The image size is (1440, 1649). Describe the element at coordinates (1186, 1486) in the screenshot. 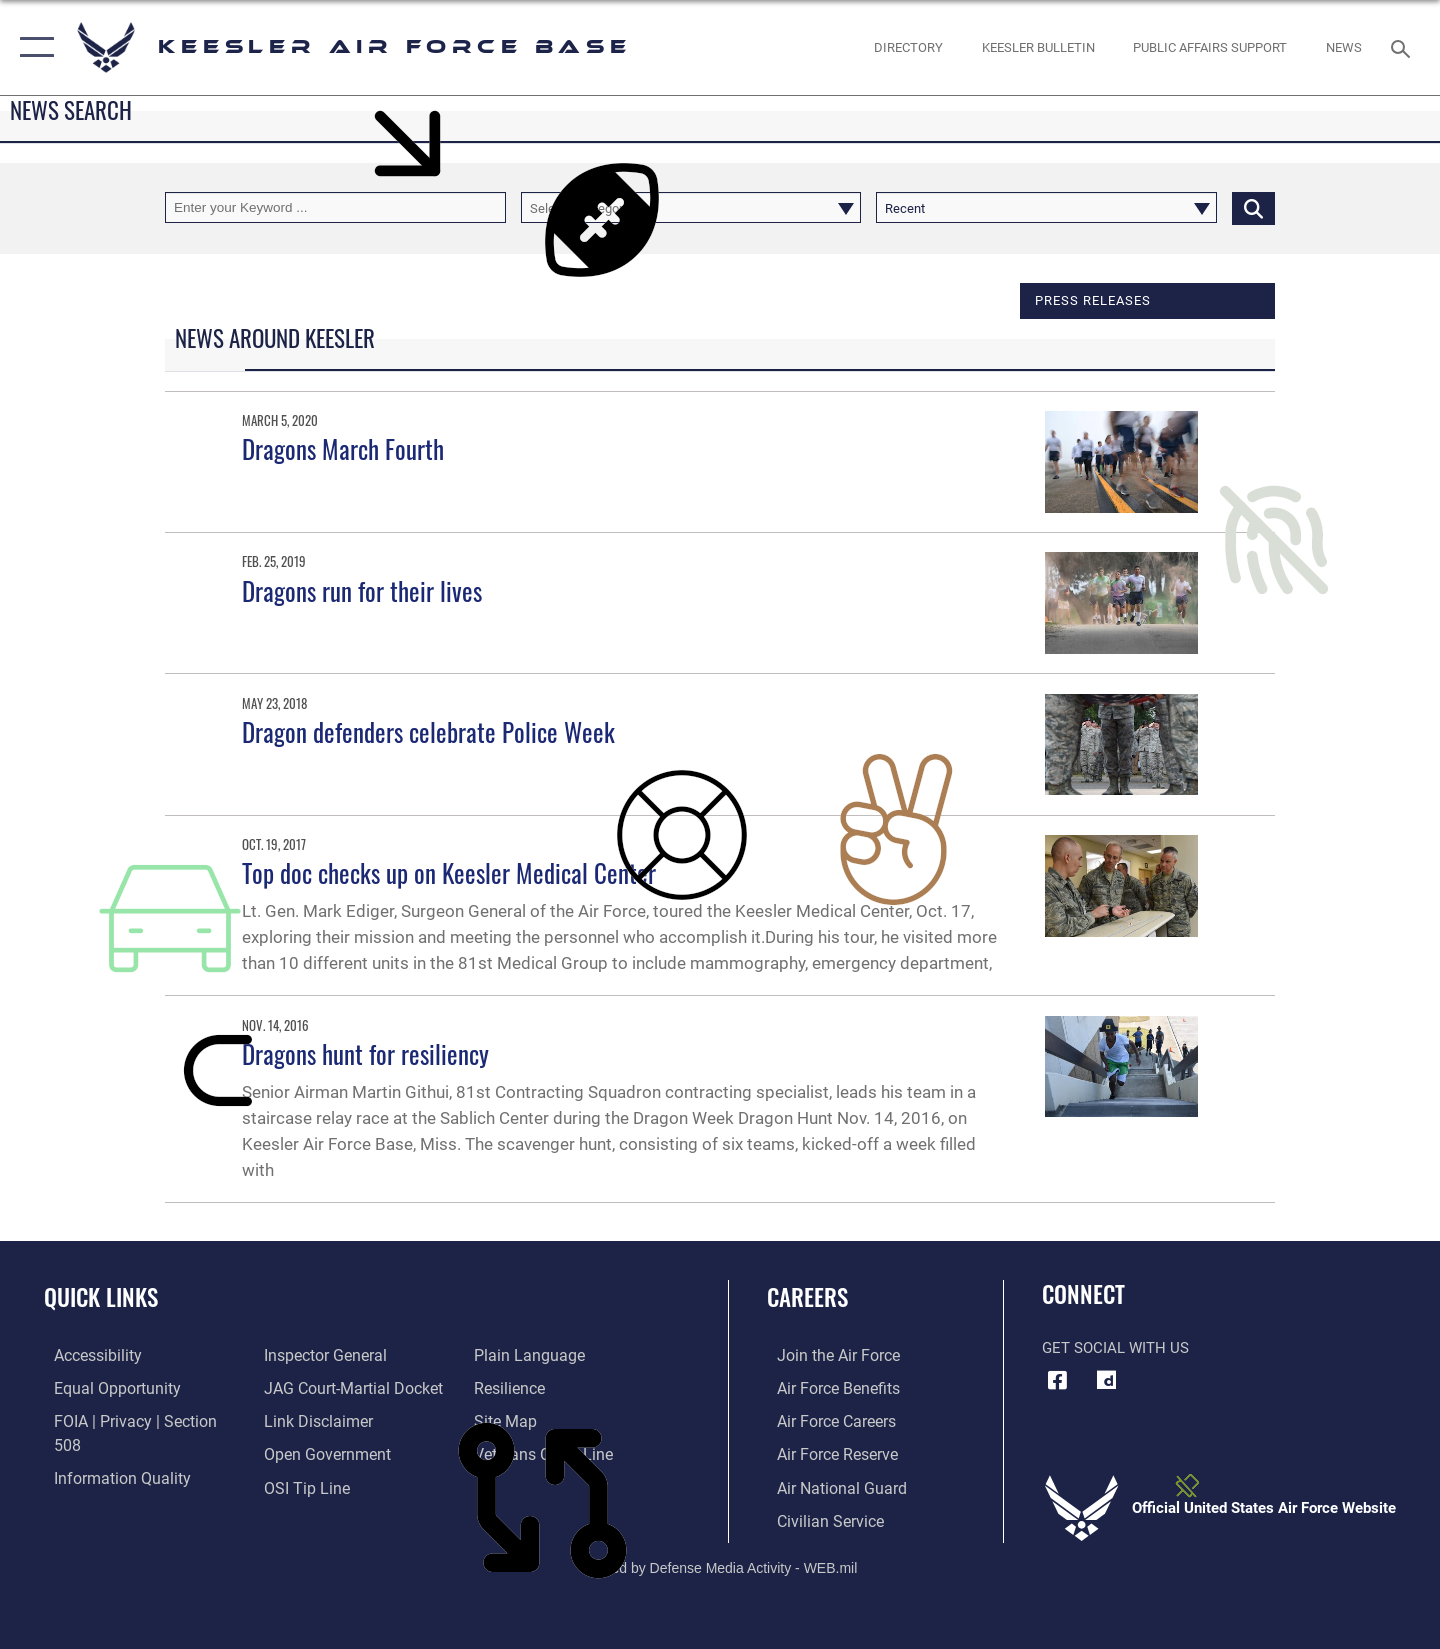

I see `unpin this item` at that location.